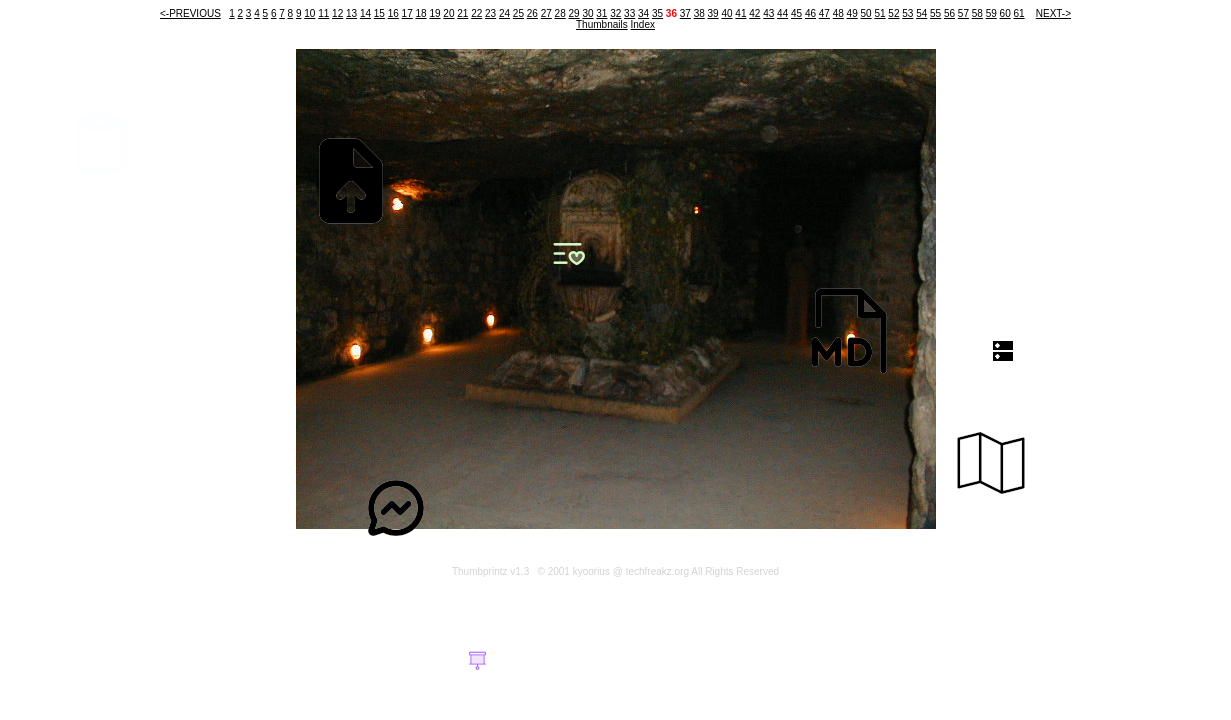 This screenshot has width=1231, height=720. Describe the element at coordinates (477, 659) in the screenshot. I see `start a presentation` at that location.